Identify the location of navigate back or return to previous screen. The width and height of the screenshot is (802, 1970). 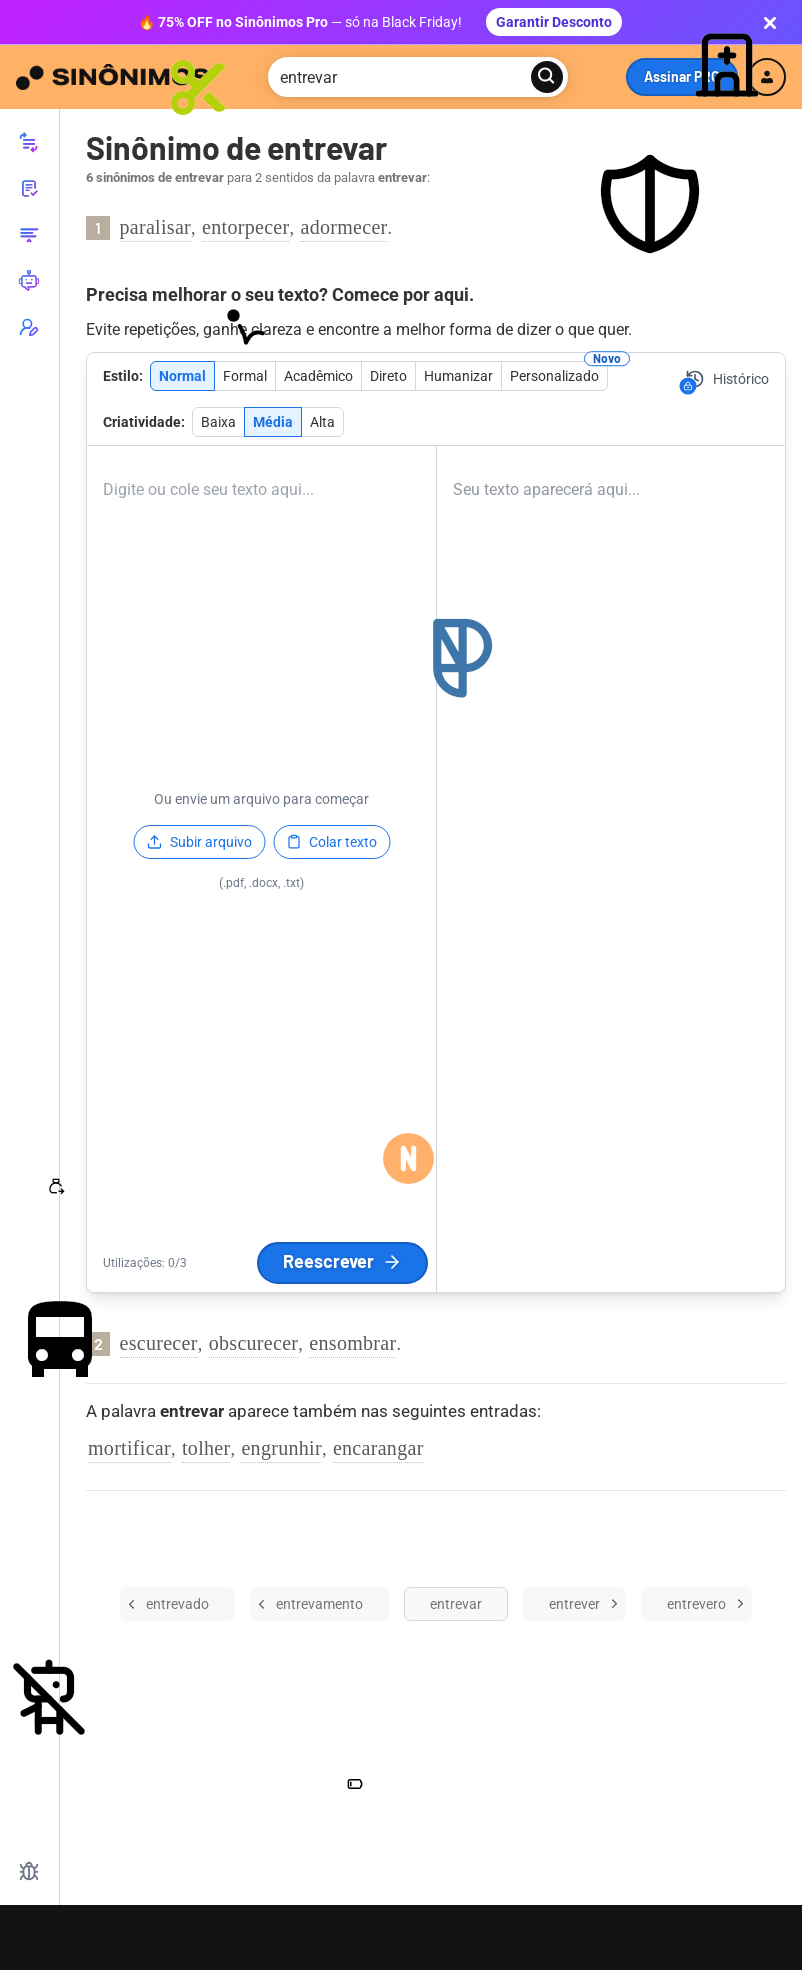
(246, 326).